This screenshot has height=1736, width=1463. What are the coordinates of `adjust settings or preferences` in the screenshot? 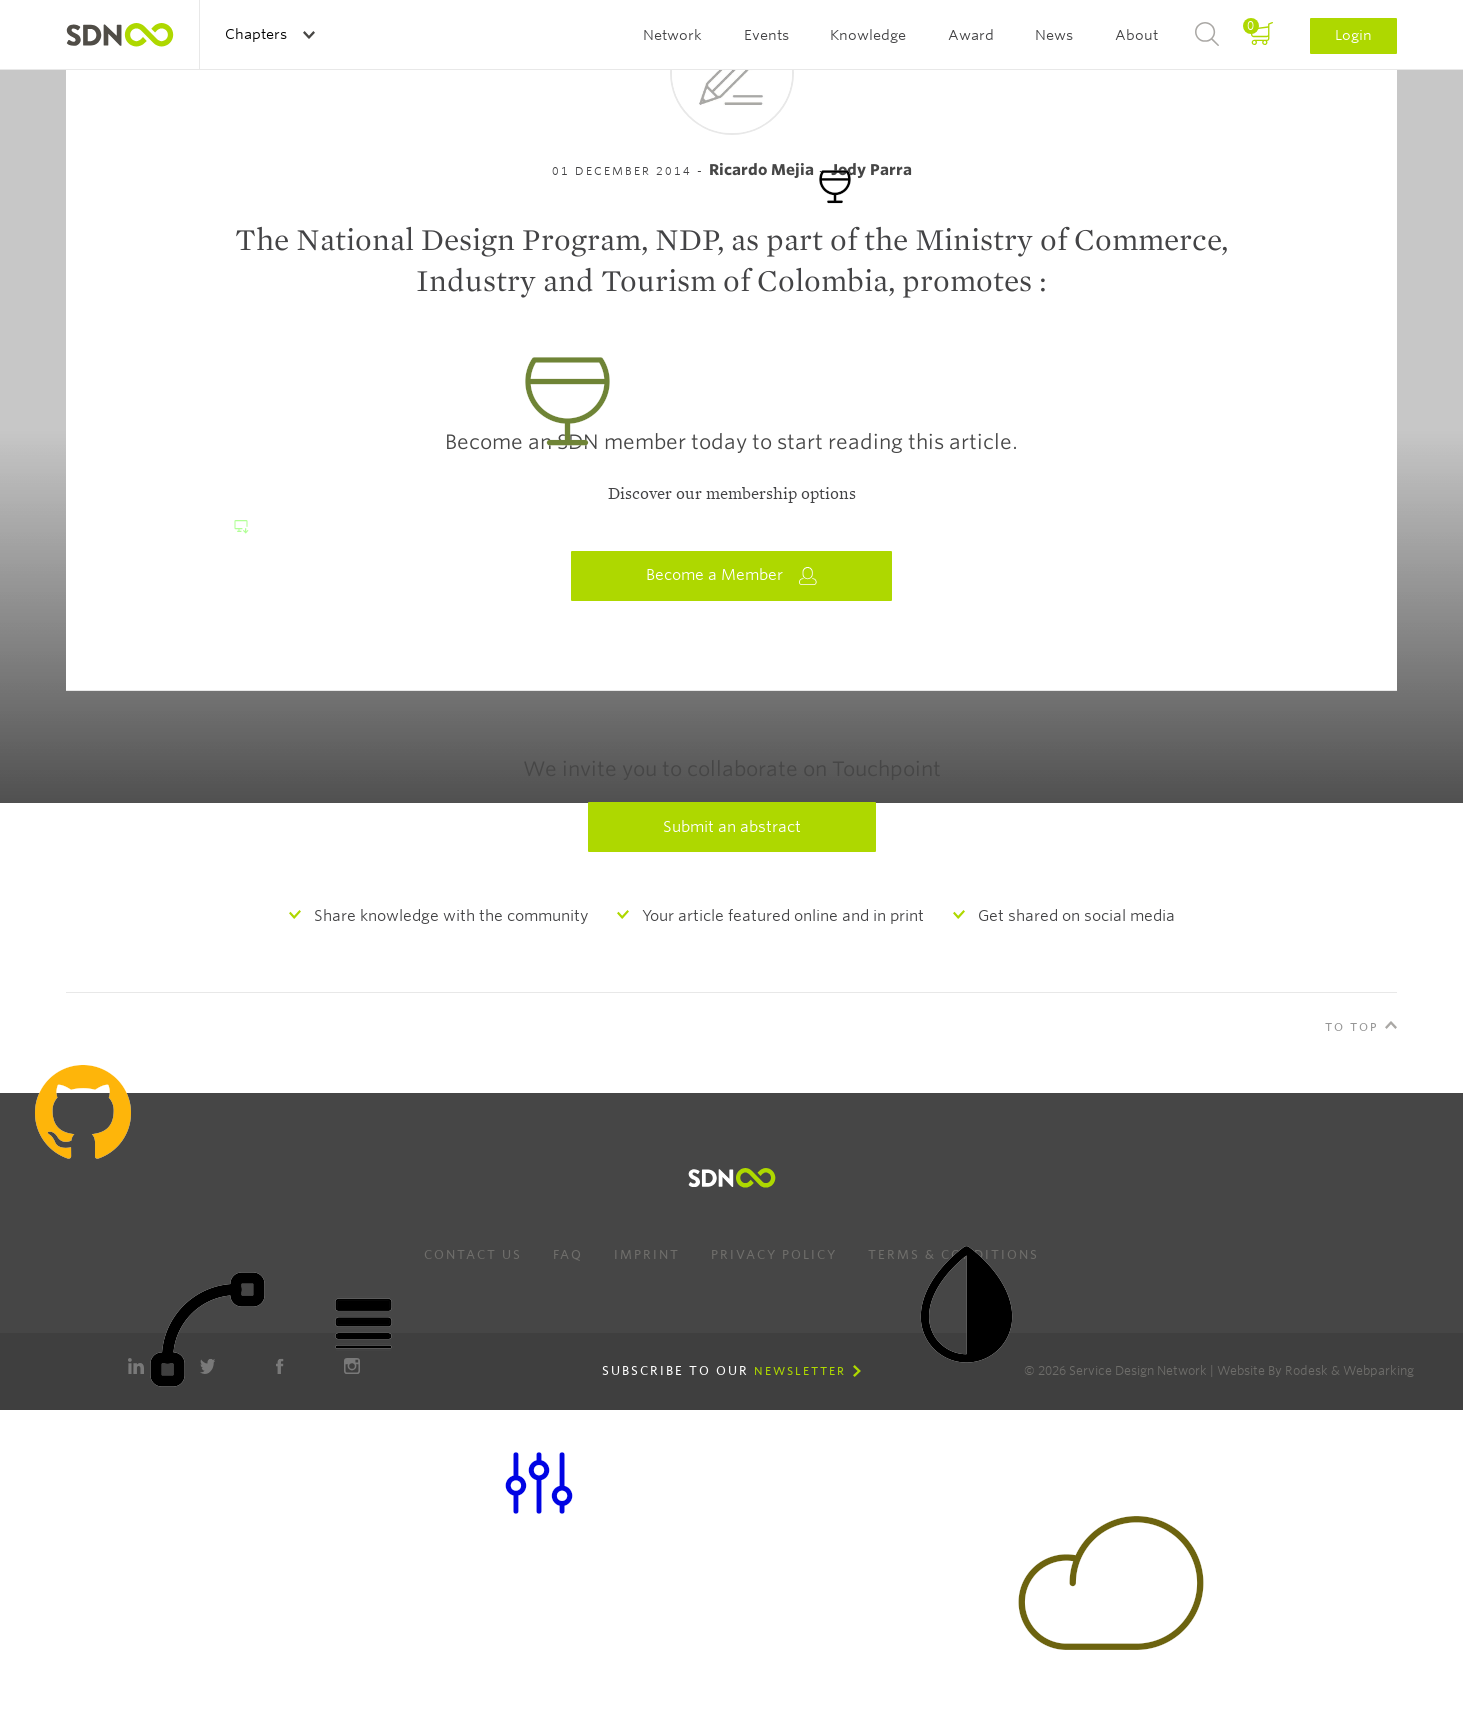 It's located at (539, 1483).